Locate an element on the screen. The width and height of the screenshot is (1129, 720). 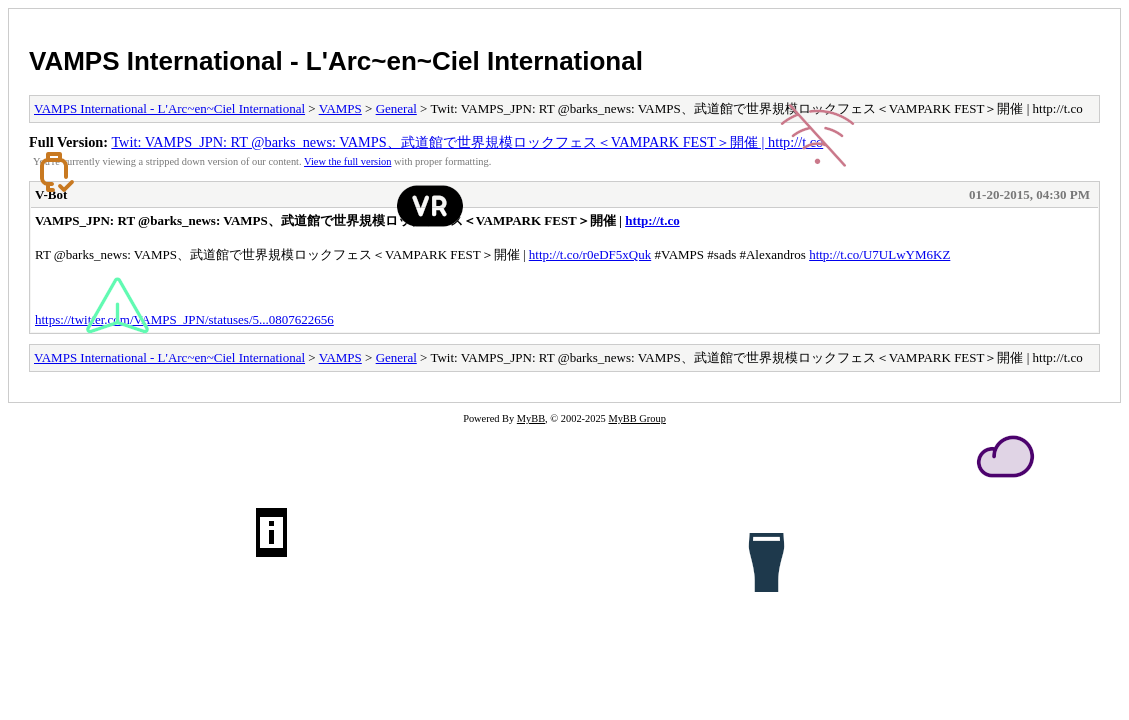
view device information is located at coordinates (271, 532).